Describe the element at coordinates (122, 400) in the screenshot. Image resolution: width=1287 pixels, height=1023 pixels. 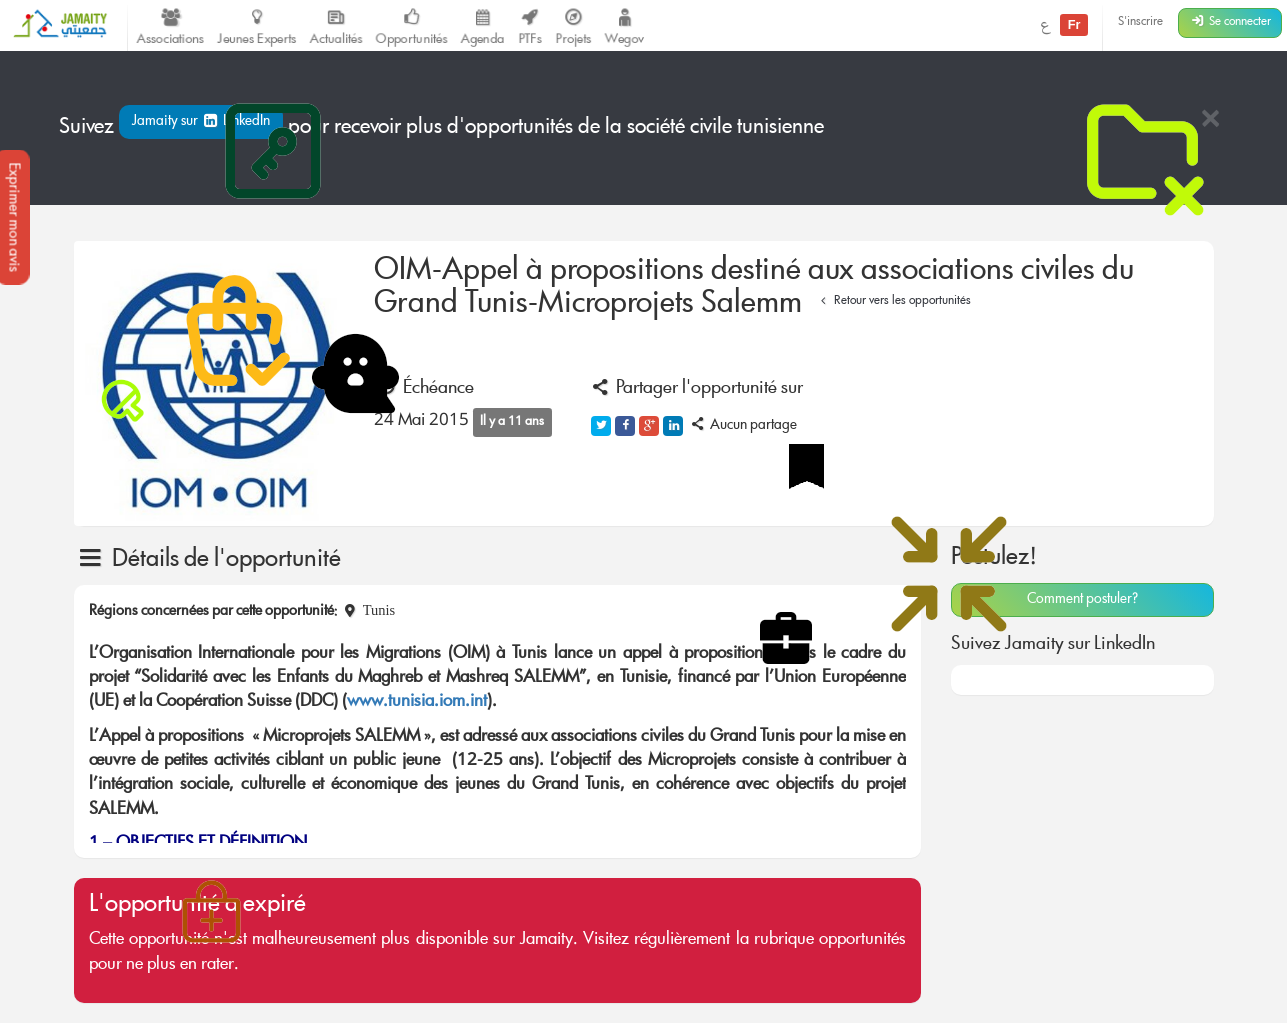
I see `access ping pong or table tennis game` at that location.